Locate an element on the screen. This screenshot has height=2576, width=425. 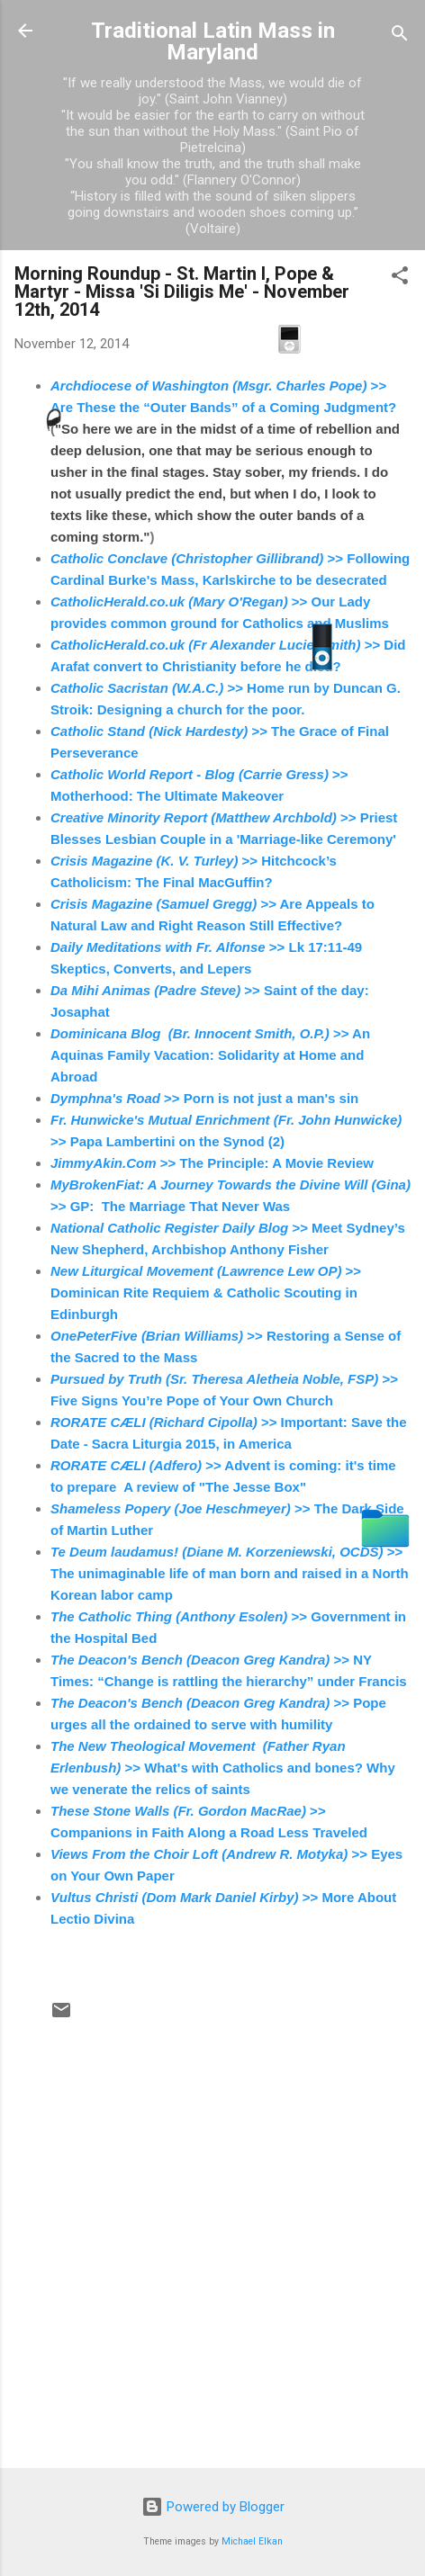
beats powerbeats wireless earphone device is located at coordinates (54, 419).